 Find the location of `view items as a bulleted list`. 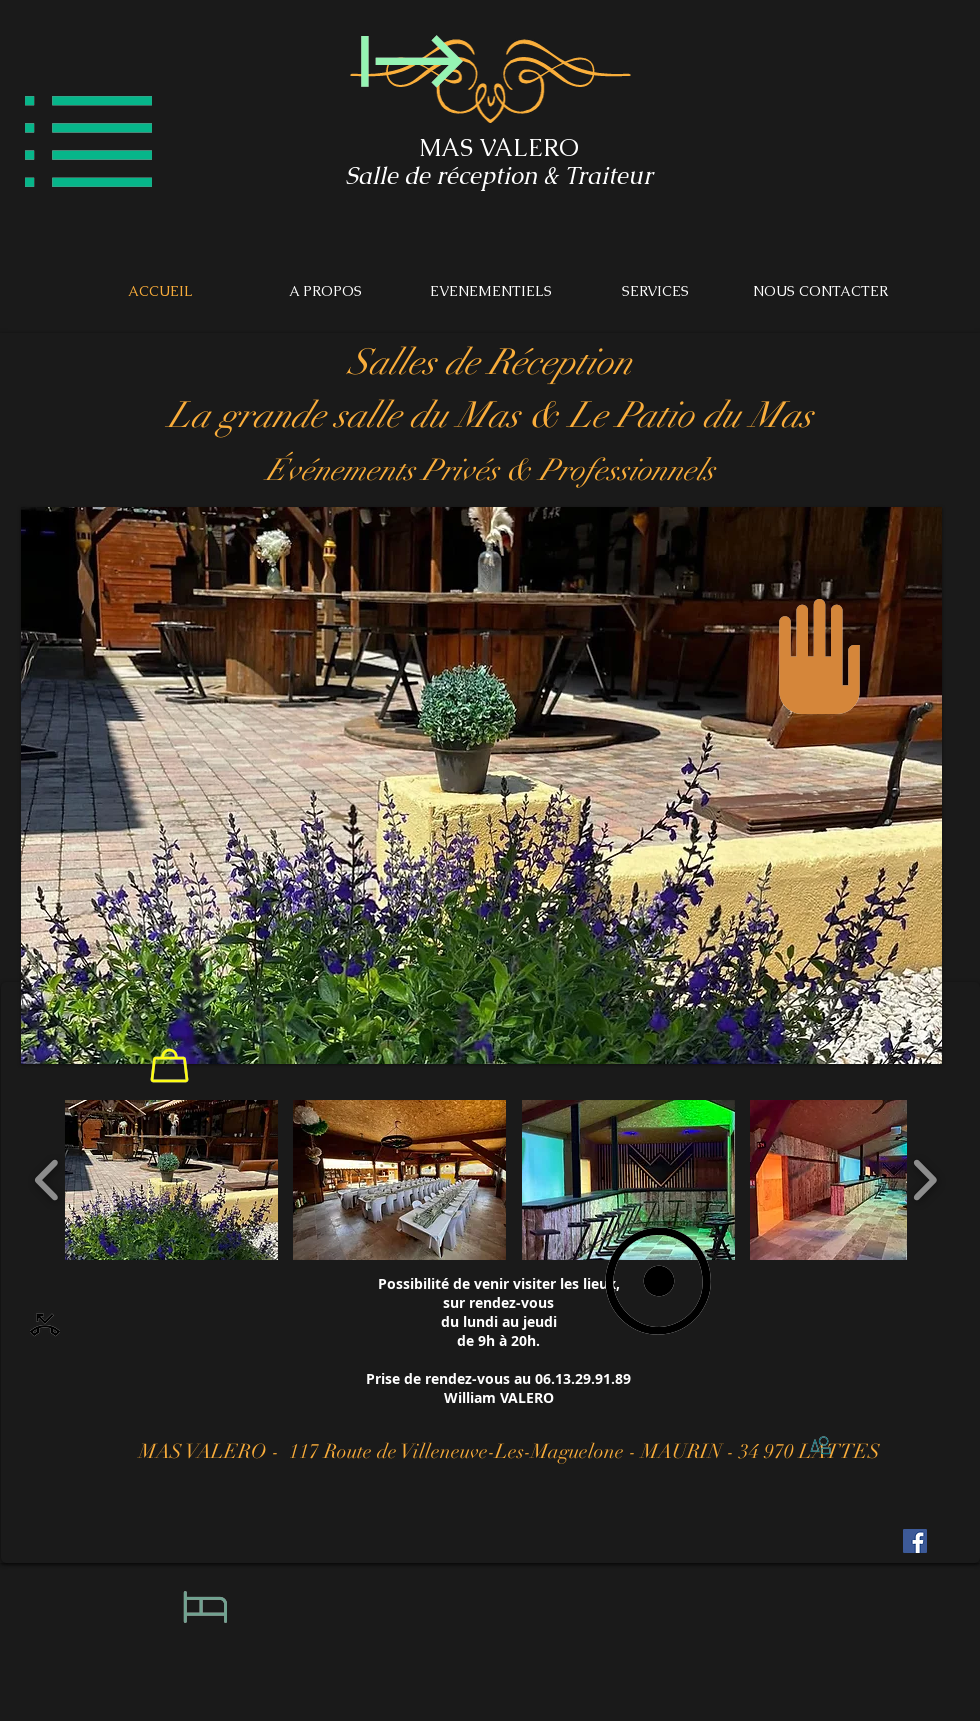

view items as a bulleted list is located at coordinates (88, 141).